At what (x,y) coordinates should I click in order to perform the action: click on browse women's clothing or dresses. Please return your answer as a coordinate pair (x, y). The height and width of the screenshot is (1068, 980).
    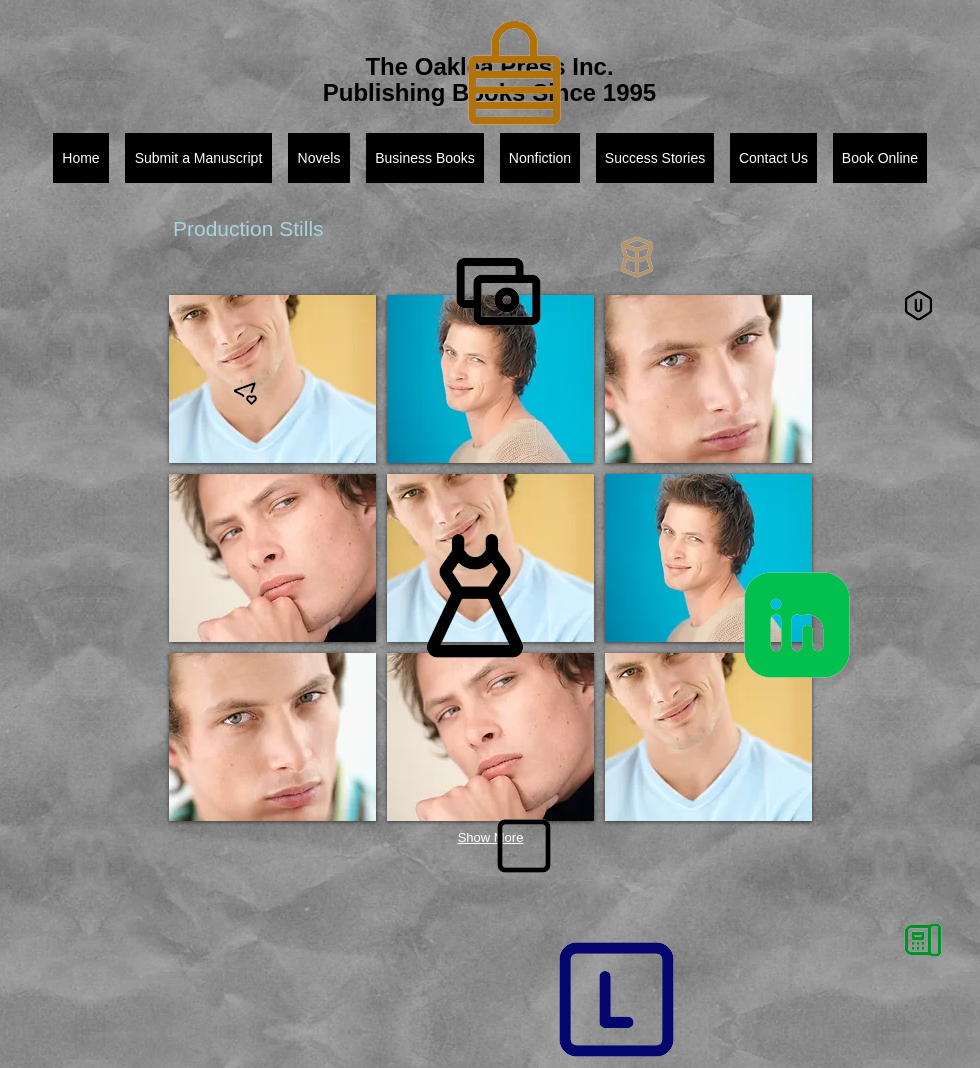
    Looking at the image, I should click on (475, 601).